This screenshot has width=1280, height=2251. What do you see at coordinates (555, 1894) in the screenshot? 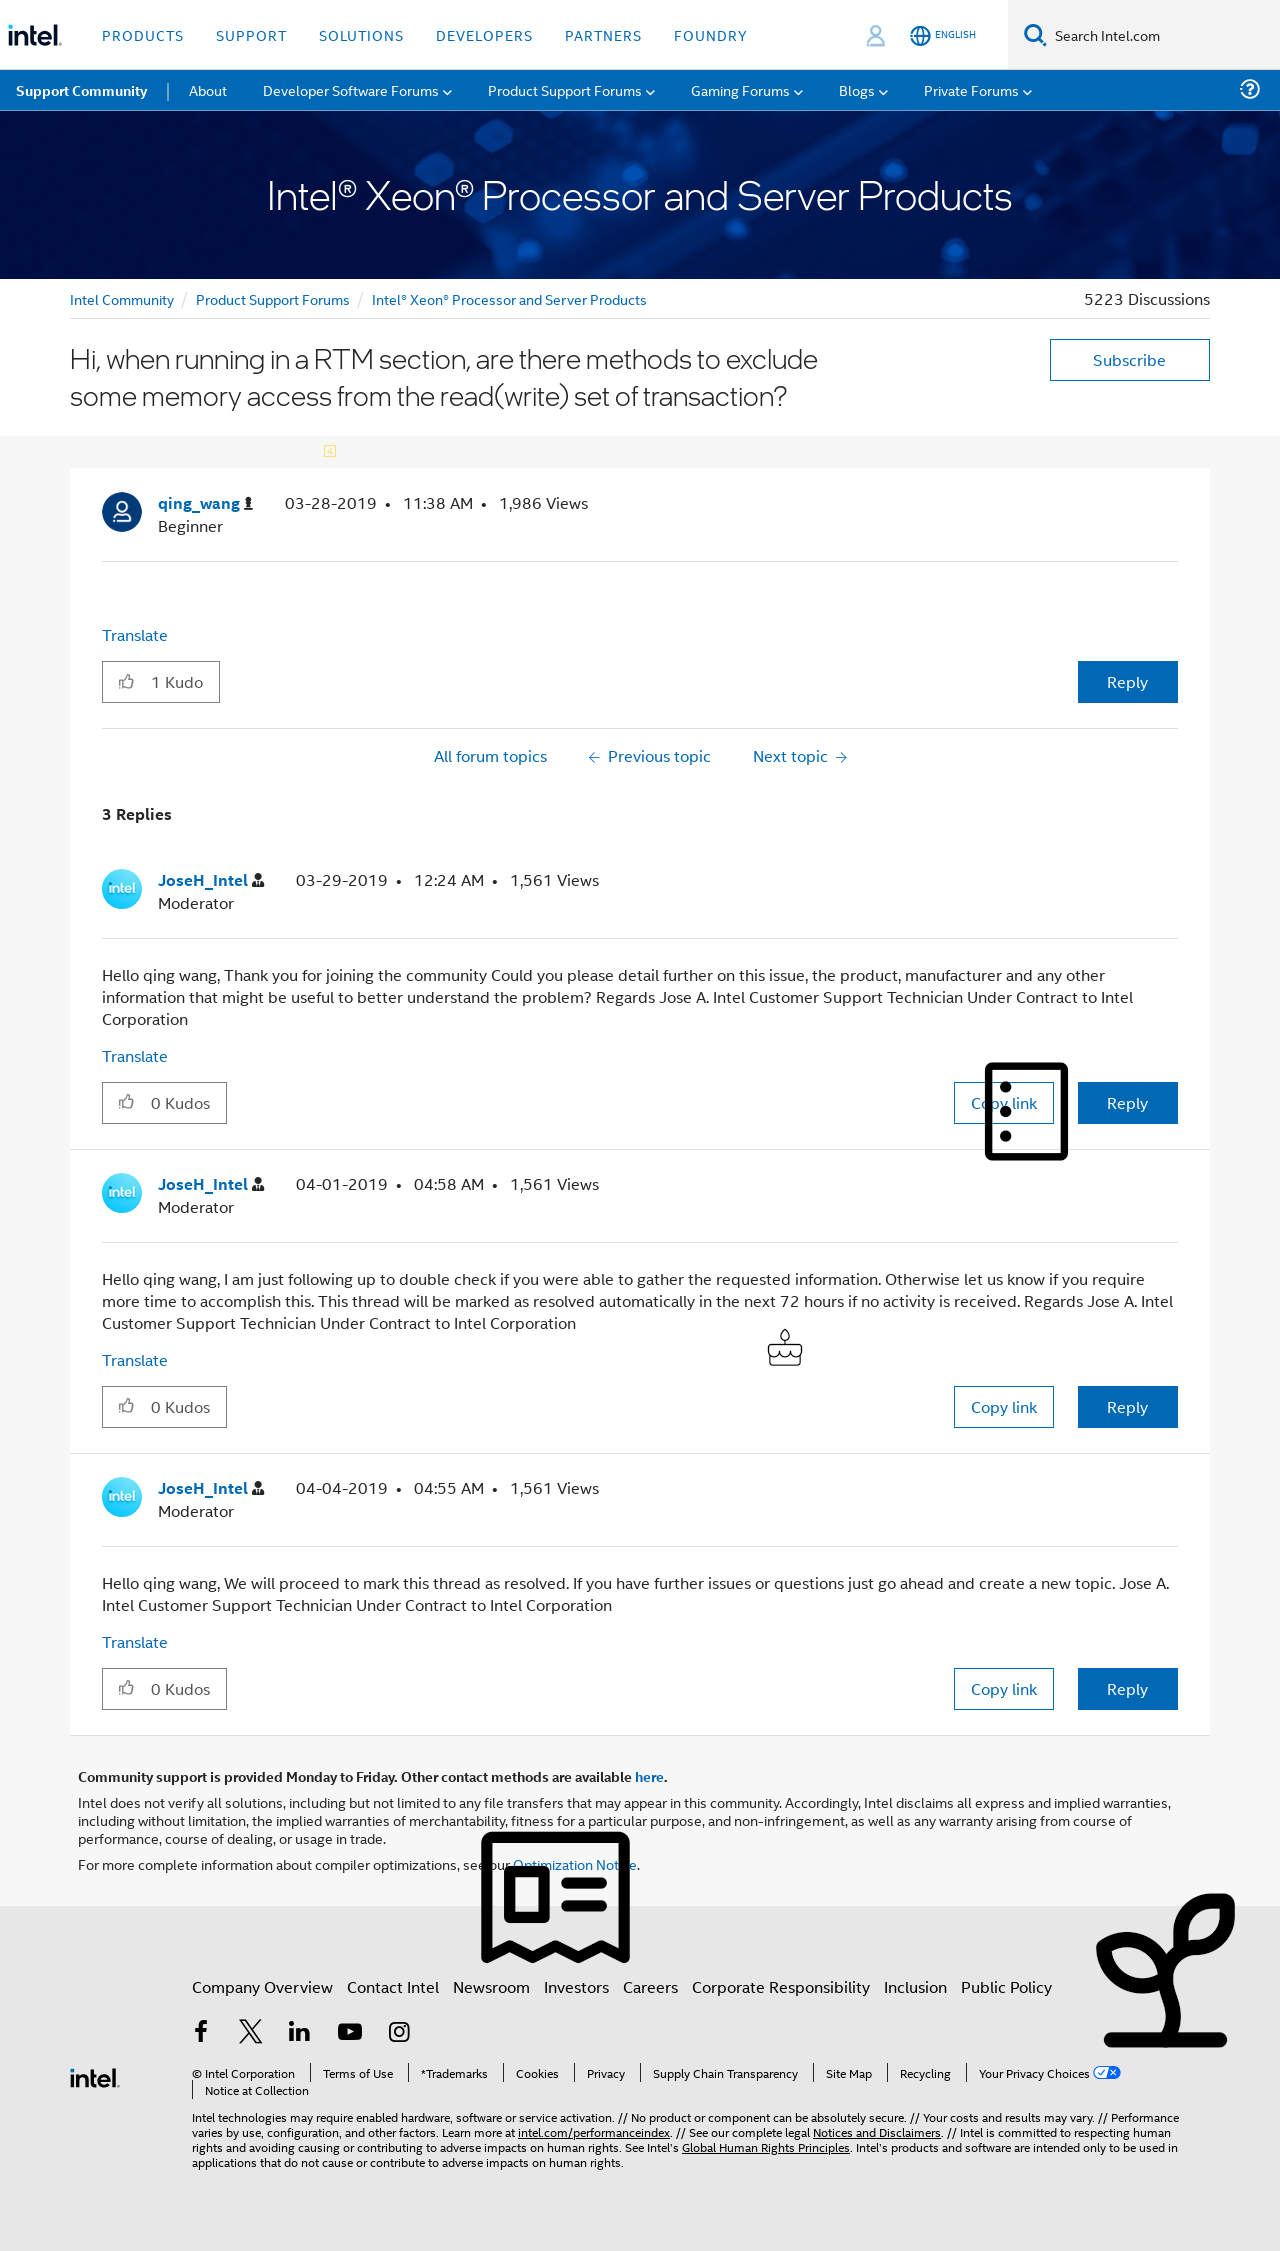
I see `view news or article clippings` at bounding box center [555, 1894].